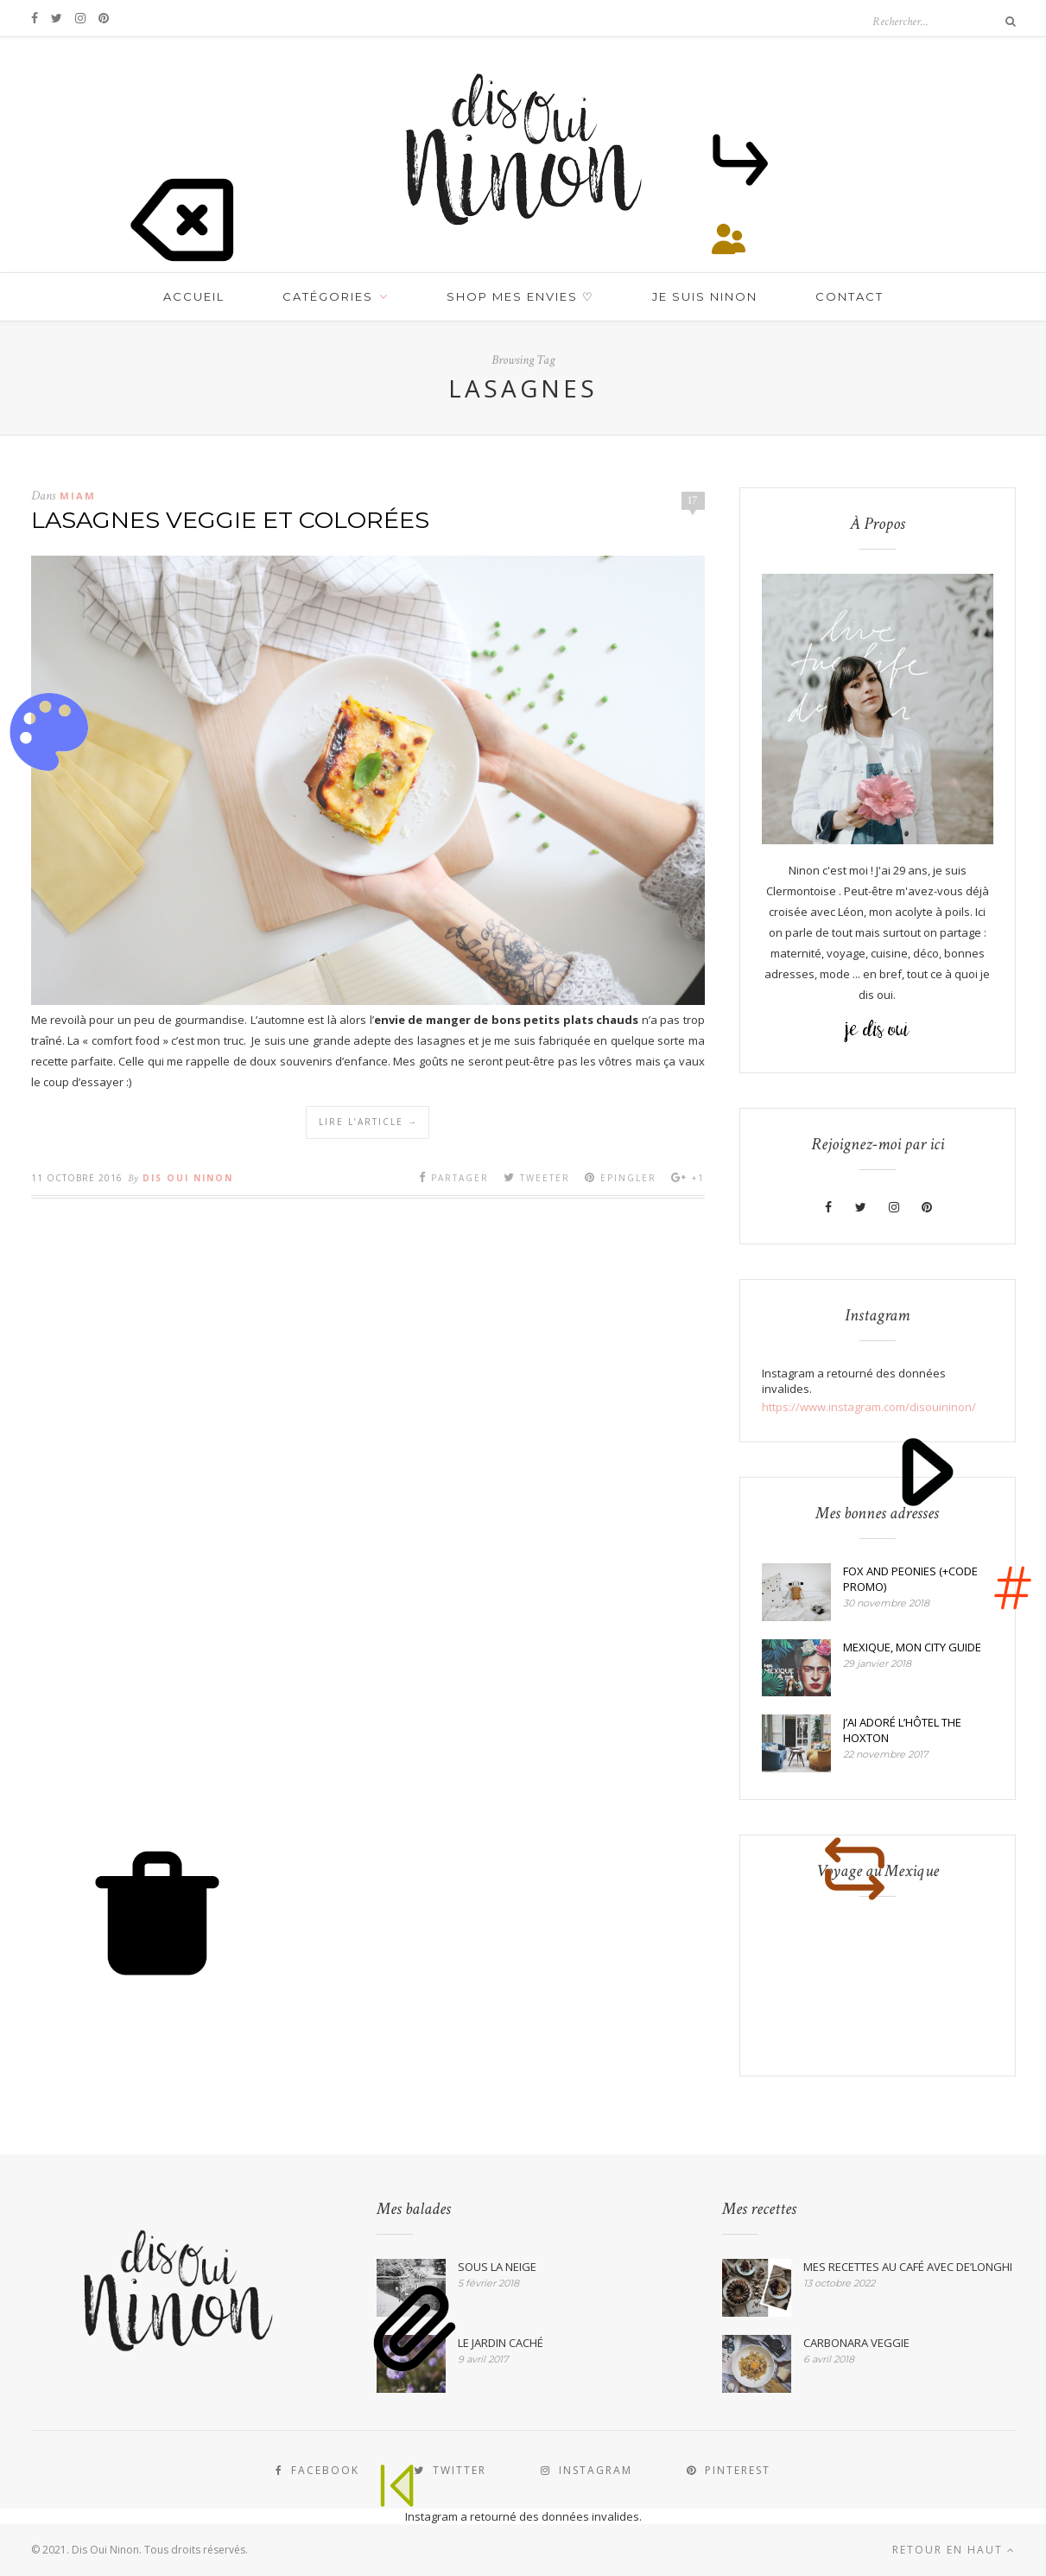 The width and height of the screenshot is (1046, 2576). Describe the element at coordinates (157, 1913) in the screenshot. I see `delete selected item` at that location.